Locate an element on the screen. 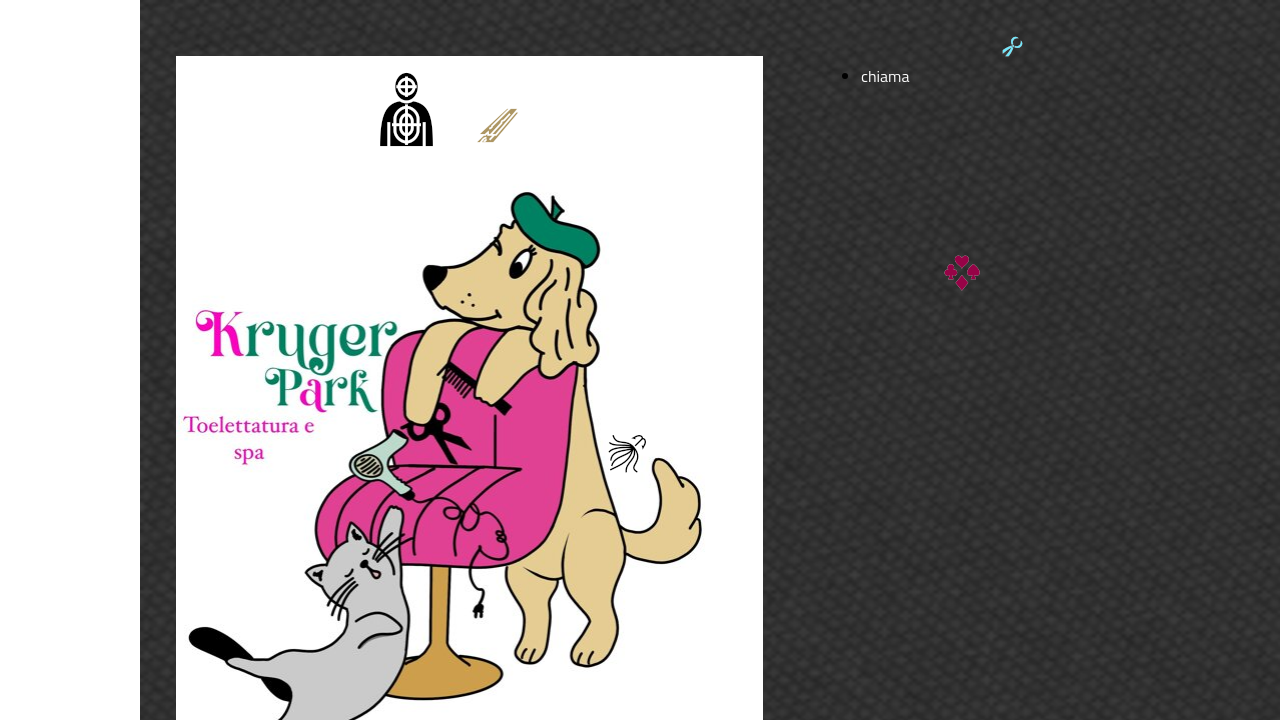  practice target for shooting range simulation is located at coordinates (406, 109).